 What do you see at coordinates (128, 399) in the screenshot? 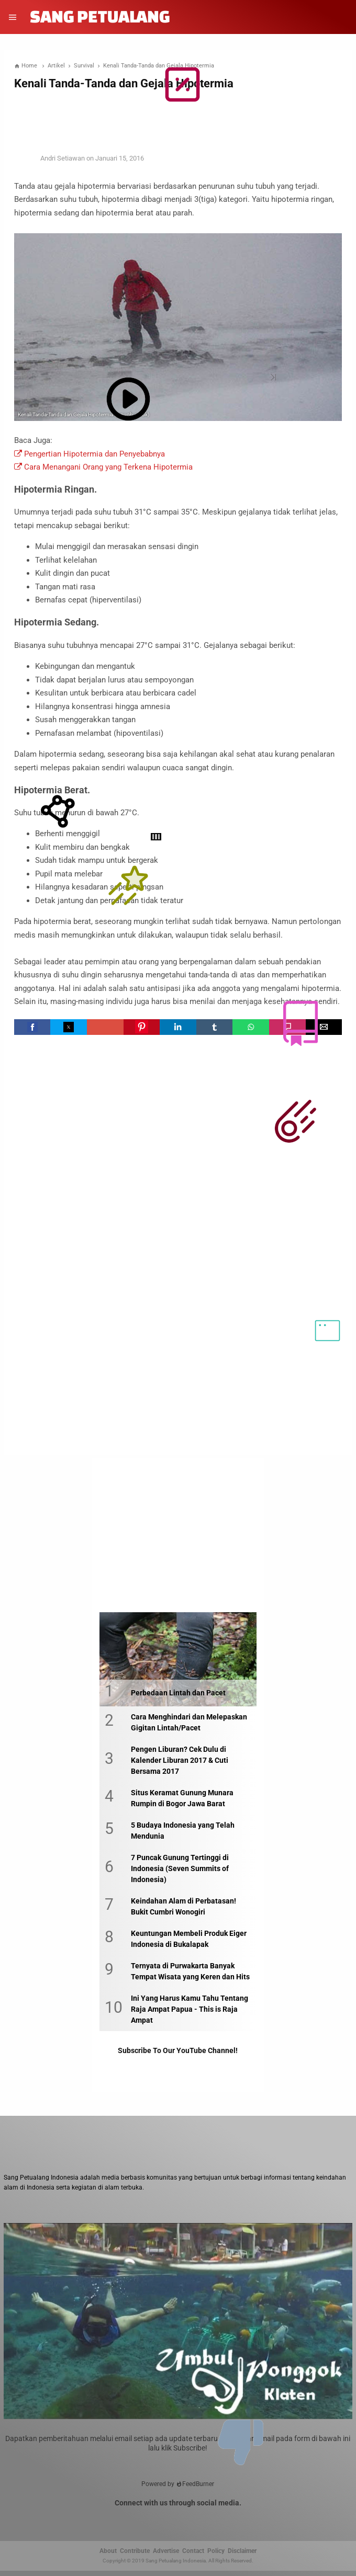
I see `play media or video content` at bounding box center [128, 399].